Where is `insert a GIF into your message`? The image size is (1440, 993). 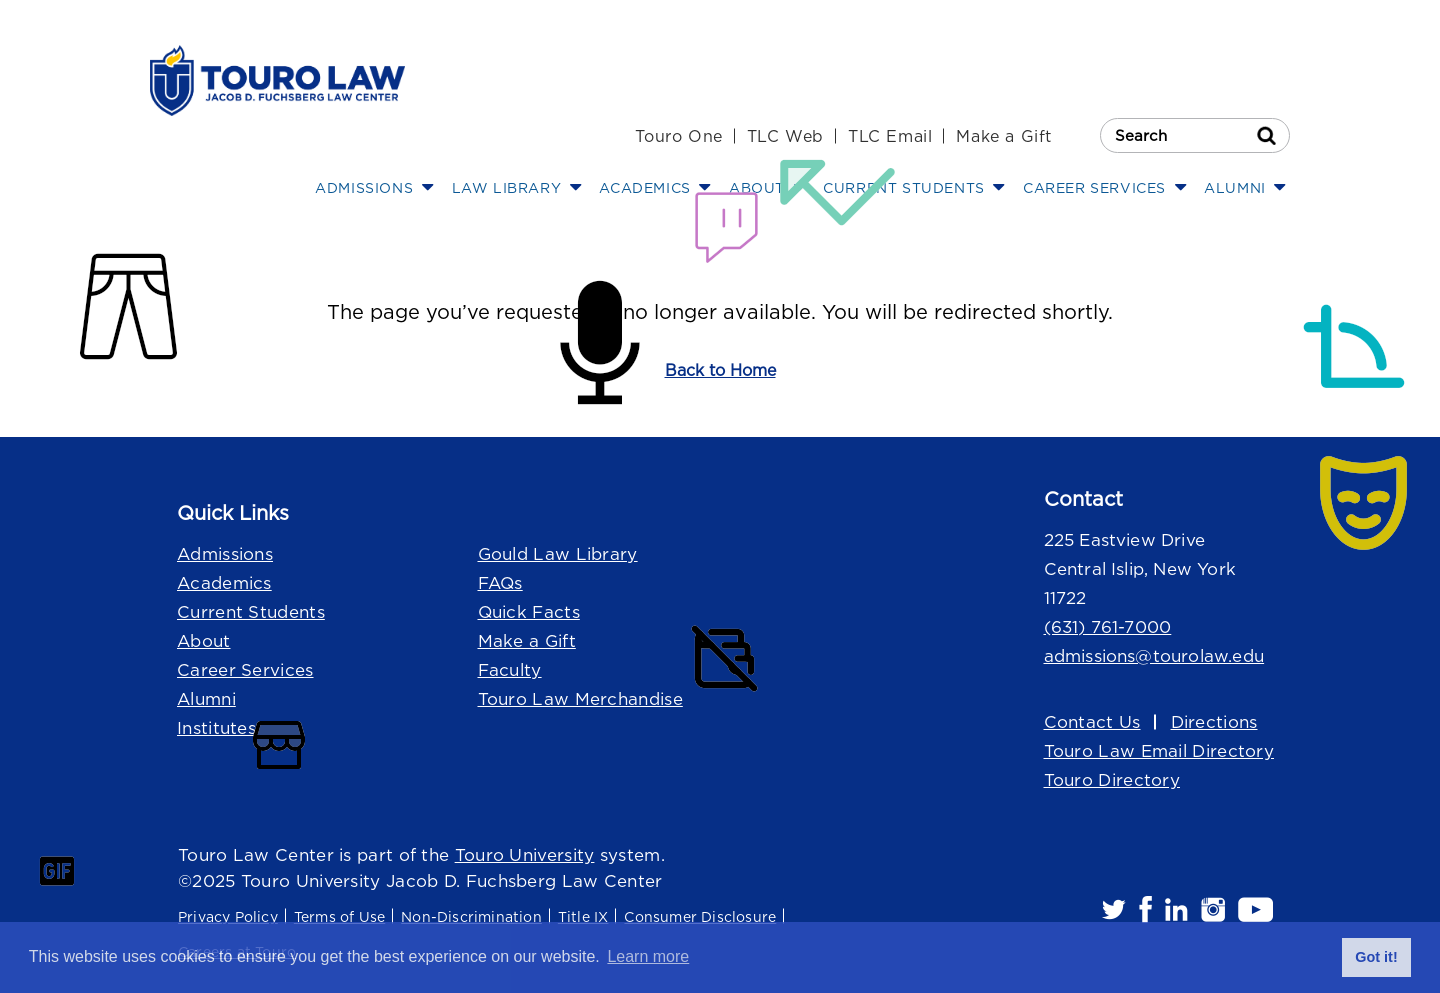
insert a GIF into your message is located at coordinates (57, 871).